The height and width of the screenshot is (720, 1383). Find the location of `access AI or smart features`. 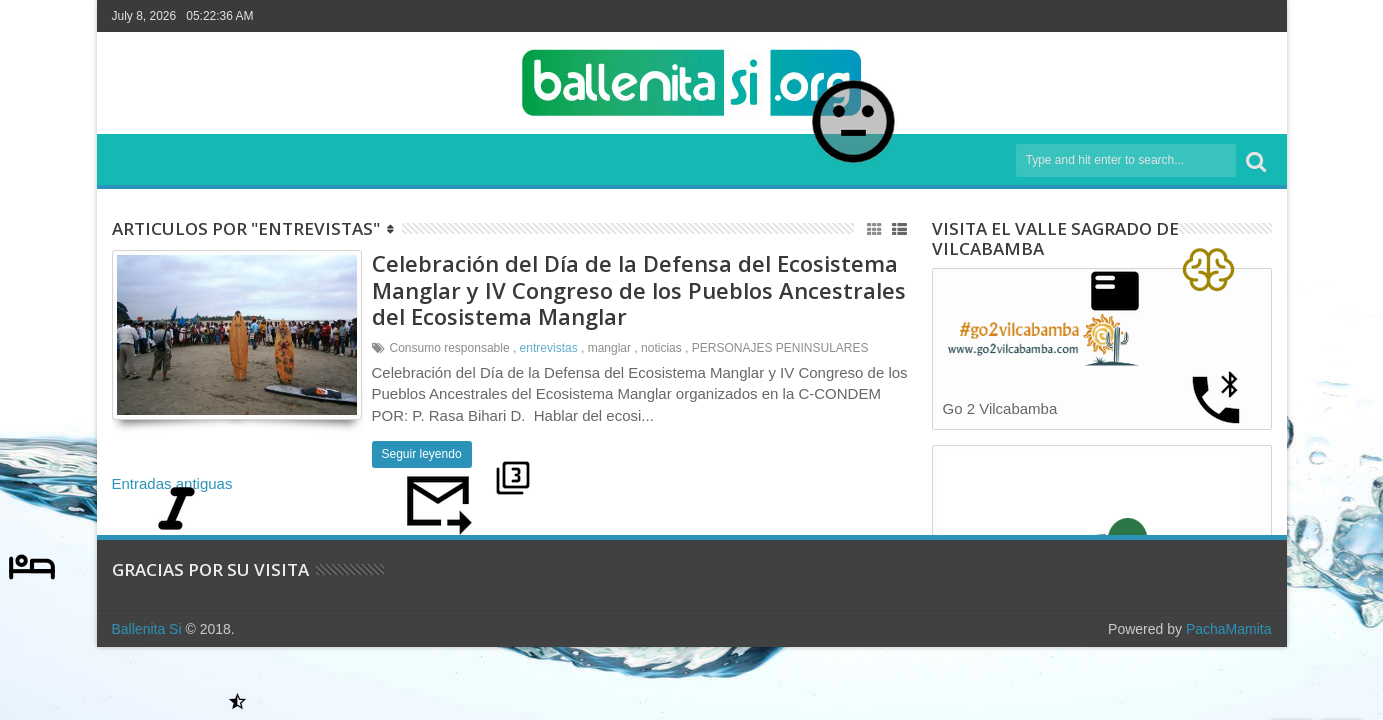

access AI or smart features is located at coordinates (1208, 270).